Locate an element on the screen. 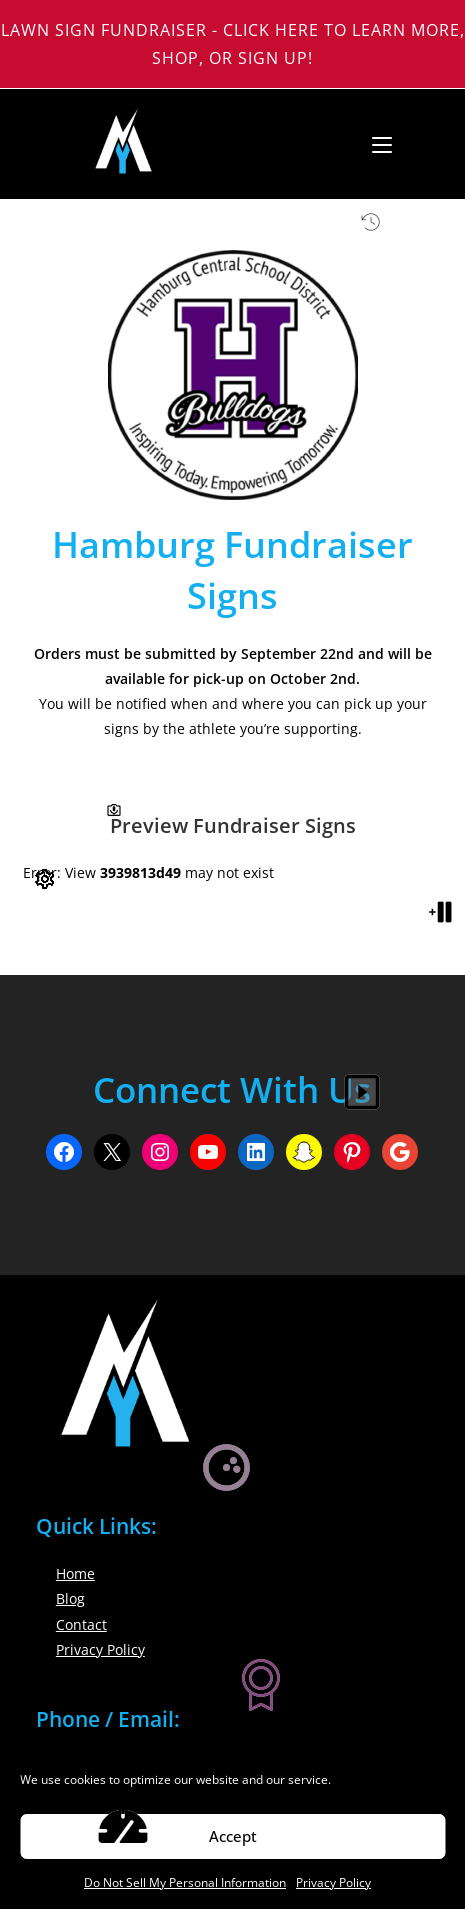  manage camera and microphone permissions is located at coordinates (114, 810).